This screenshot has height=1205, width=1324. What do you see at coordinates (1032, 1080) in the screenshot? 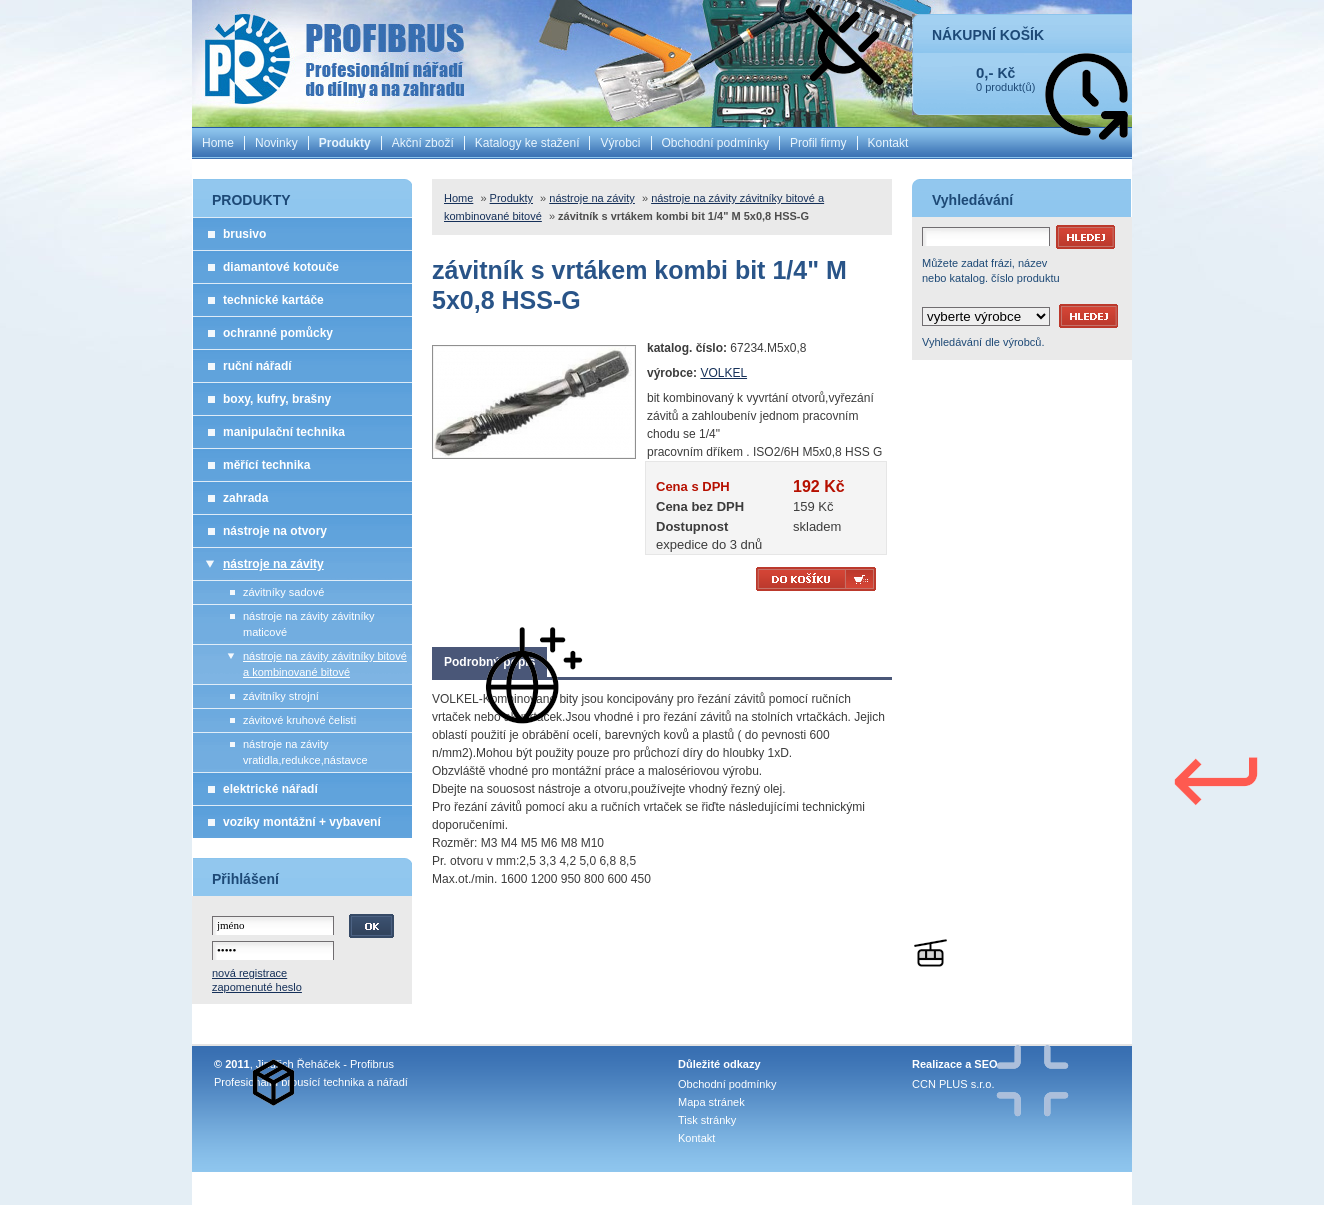
I see `exit fullscreen mode` at bounding box center [1032, 1080].